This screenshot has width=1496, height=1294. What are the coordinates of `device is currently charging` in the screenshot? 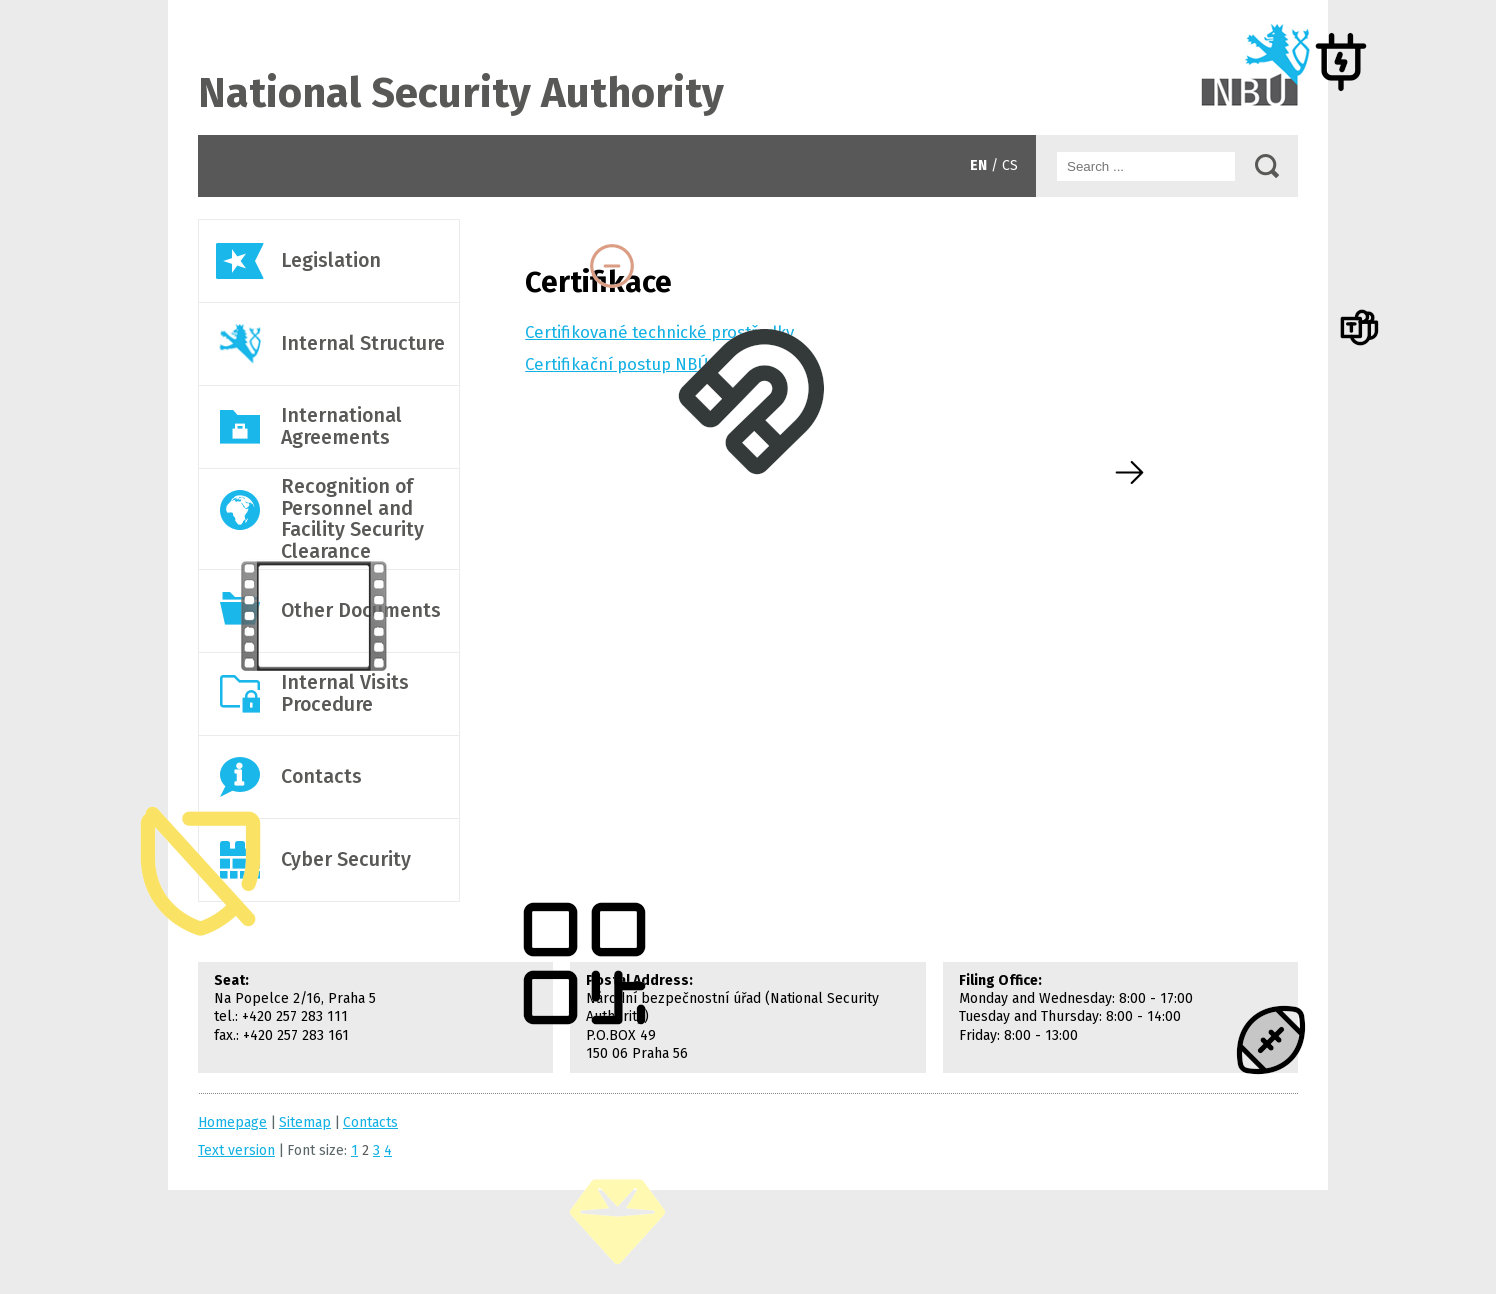 It's located at (1341, 62).